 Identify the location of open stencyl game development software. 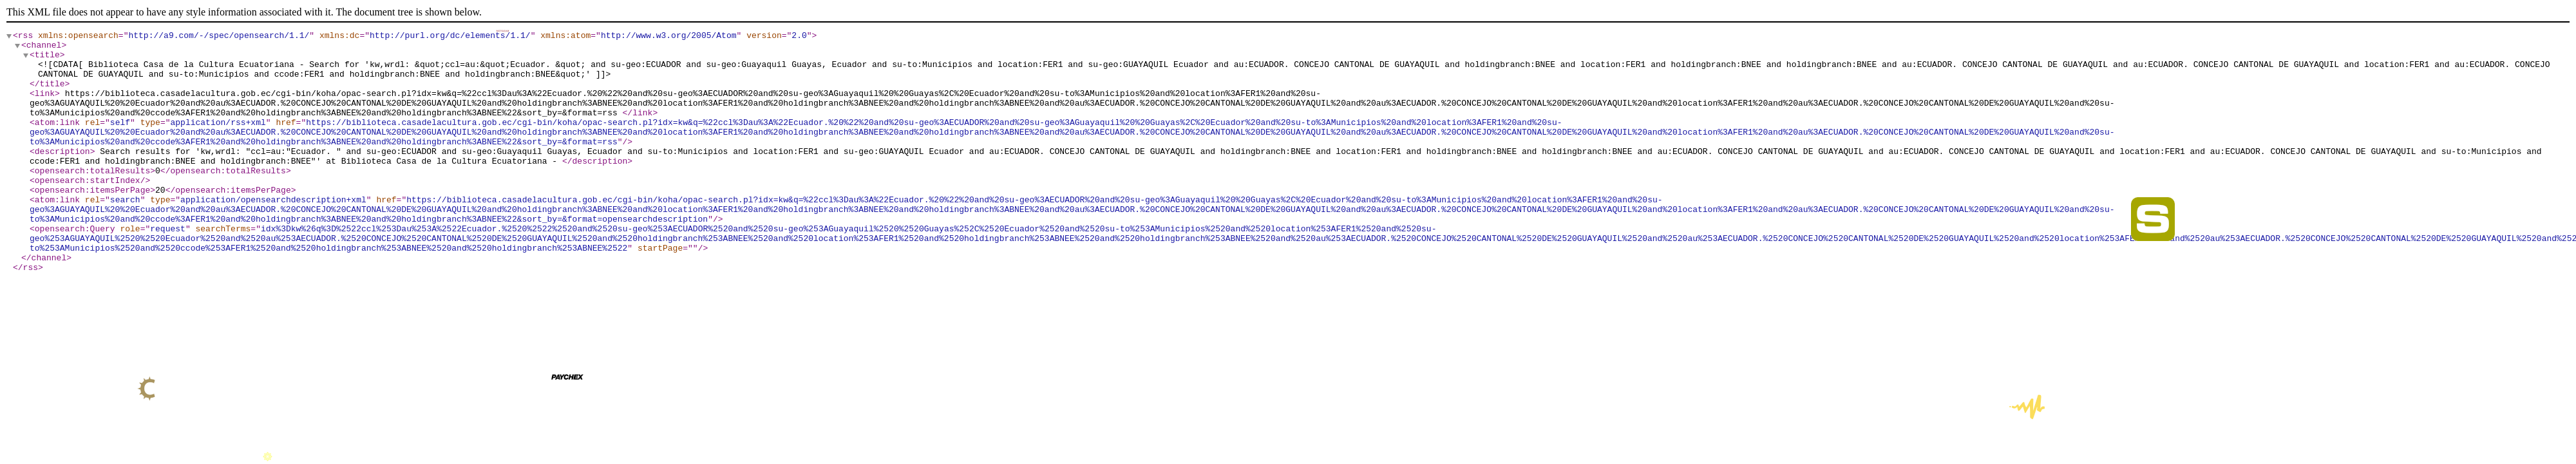
(146, 389).